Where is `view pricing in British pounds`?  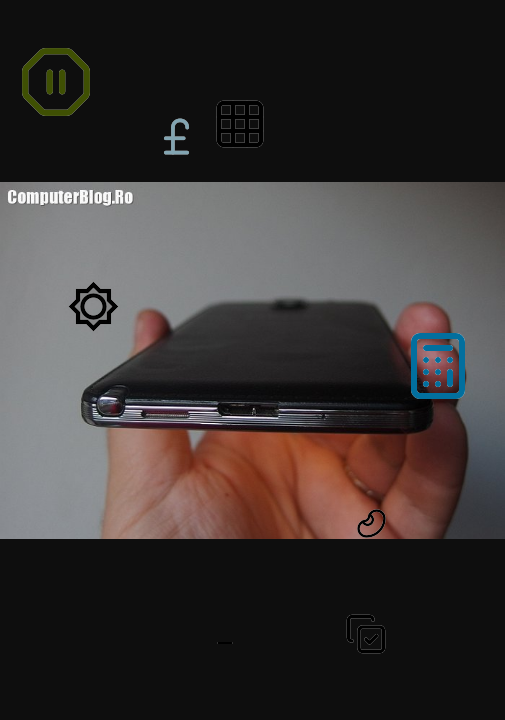
view pricing in British pounds is located at coordinates (176, 136).